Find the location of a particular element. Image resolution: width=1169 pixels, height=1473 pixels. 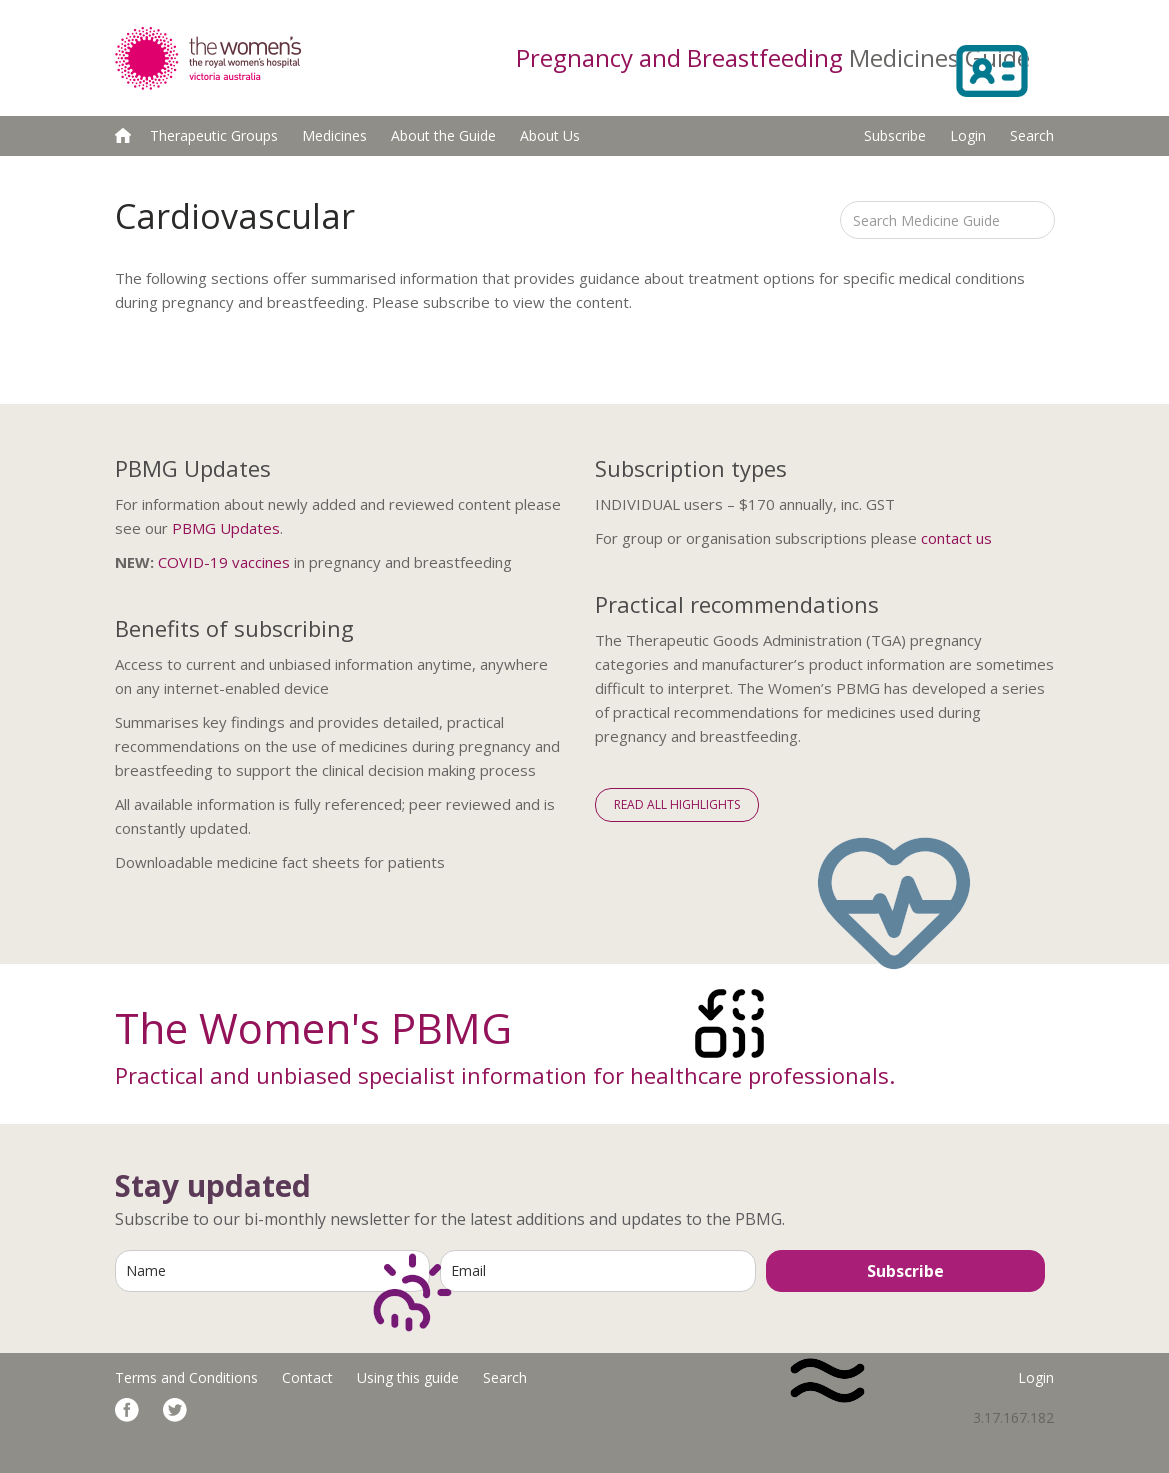

indicates approximate or estimated value is located at coordinates (827, 1380).